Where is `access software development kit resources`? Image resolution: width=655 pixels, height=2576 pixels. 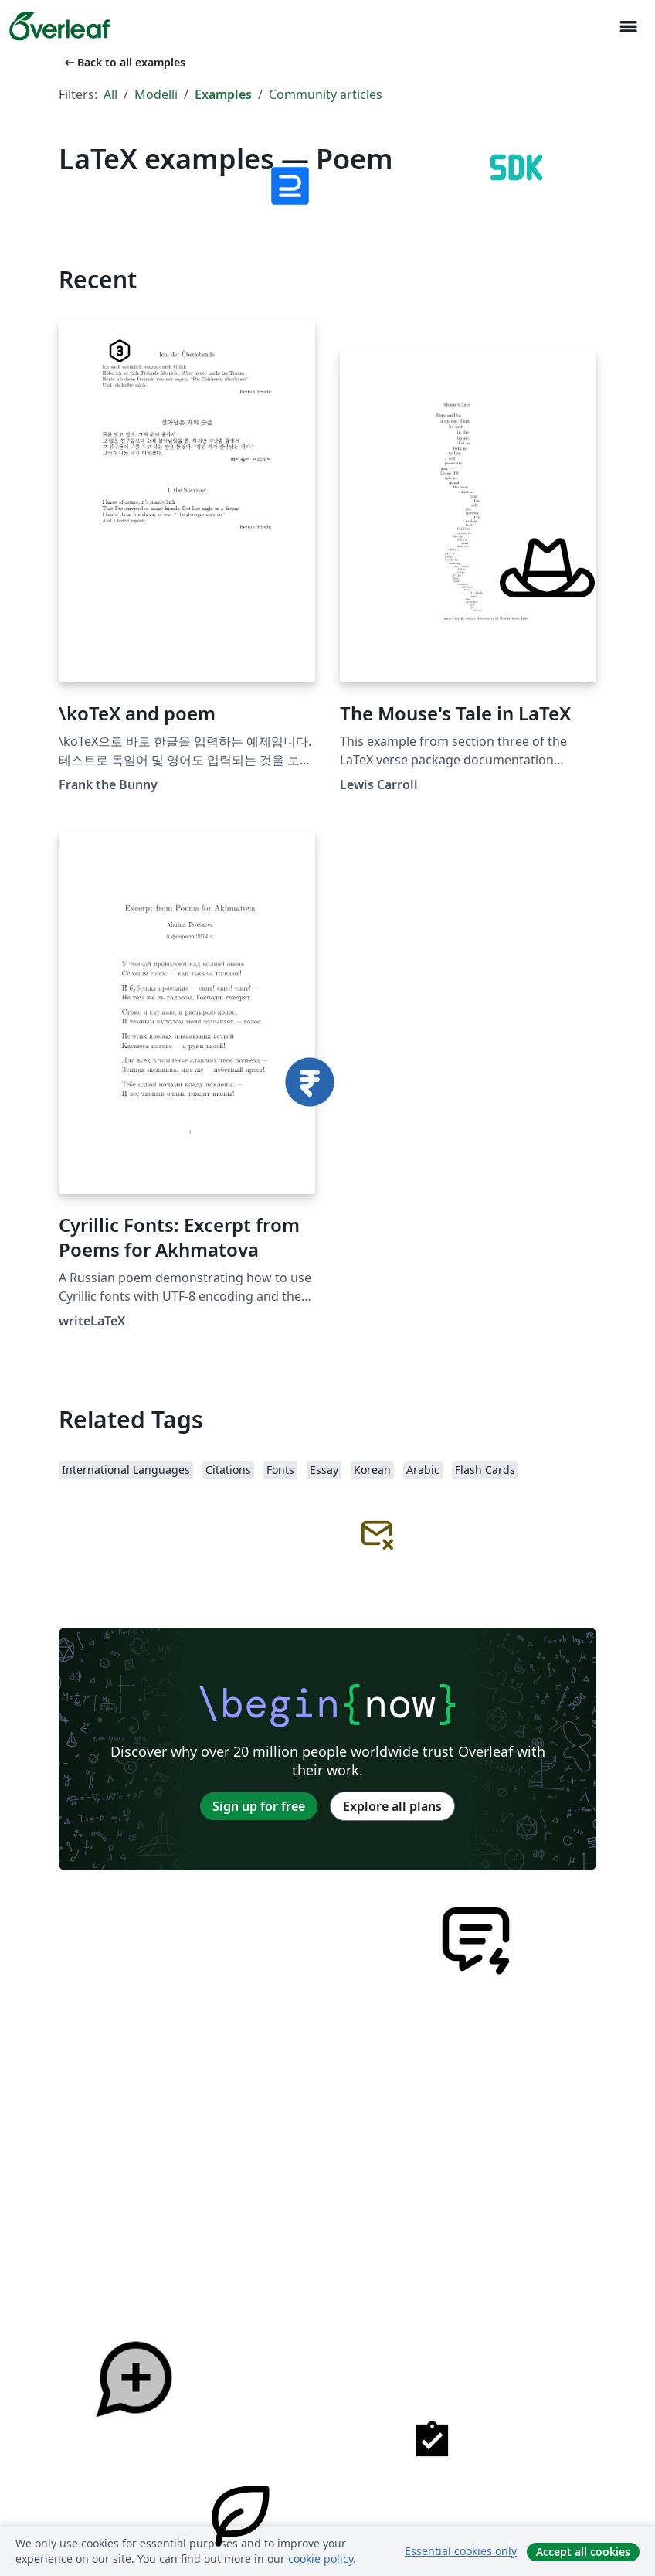
access software development kit resources is located at coordinates (516, 167).